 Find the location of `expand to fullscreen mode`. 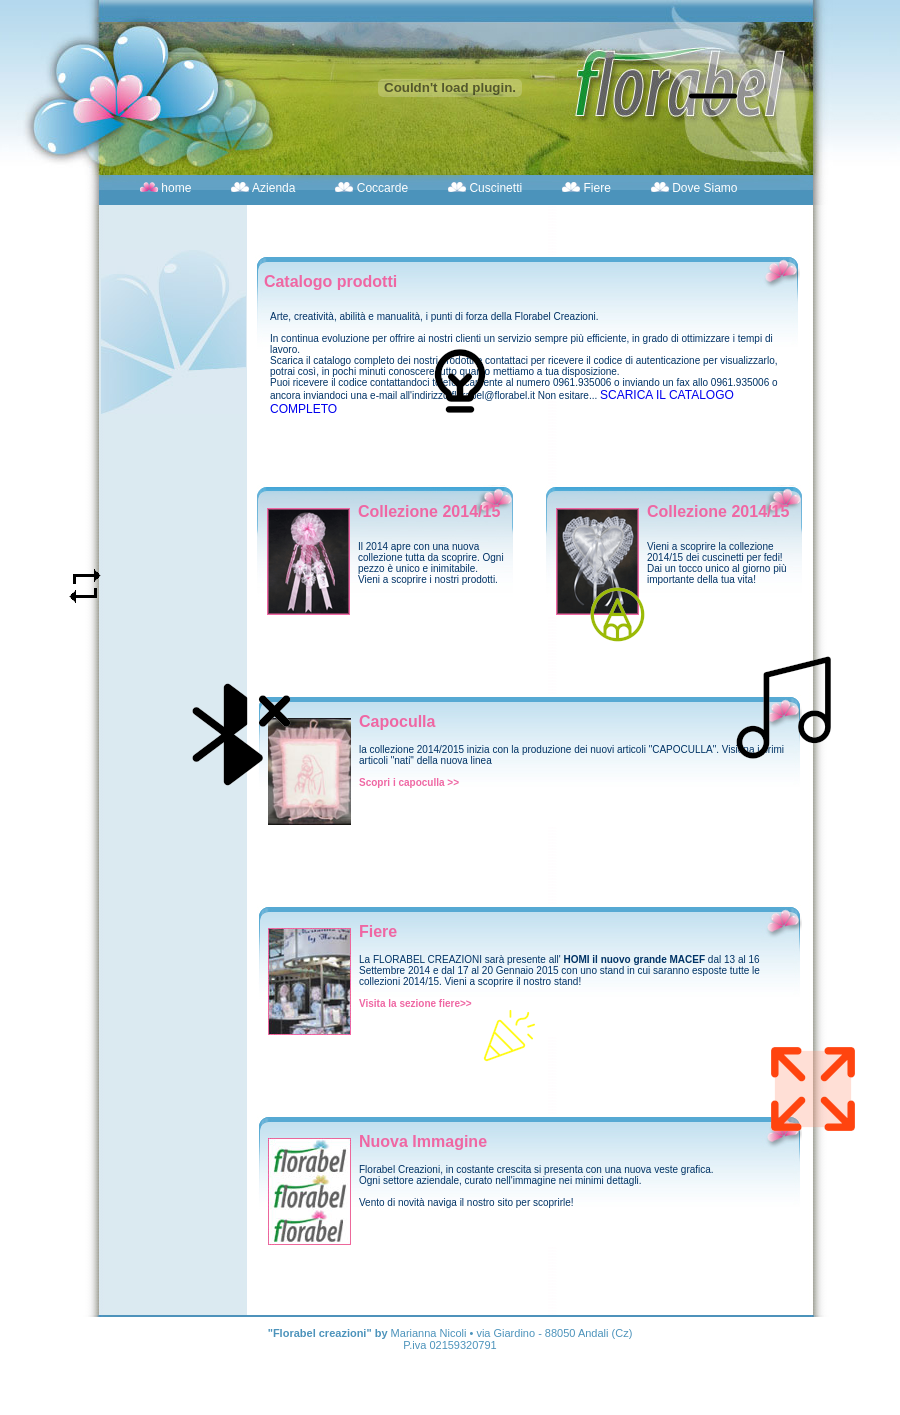

expand to fullscreen mode is located at coordinates (813, 1089).